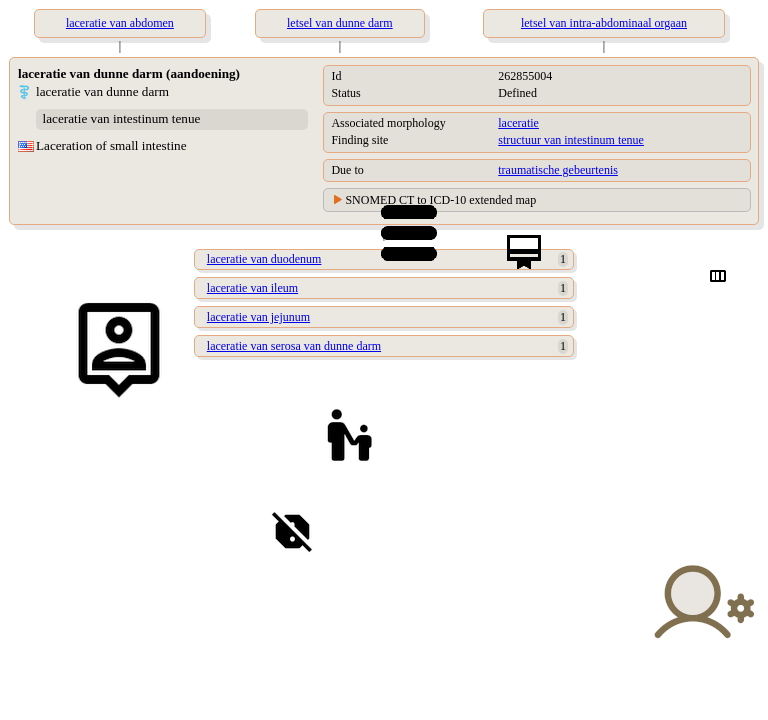  I want to click on view membership card or subscription details, so click(524, 252).